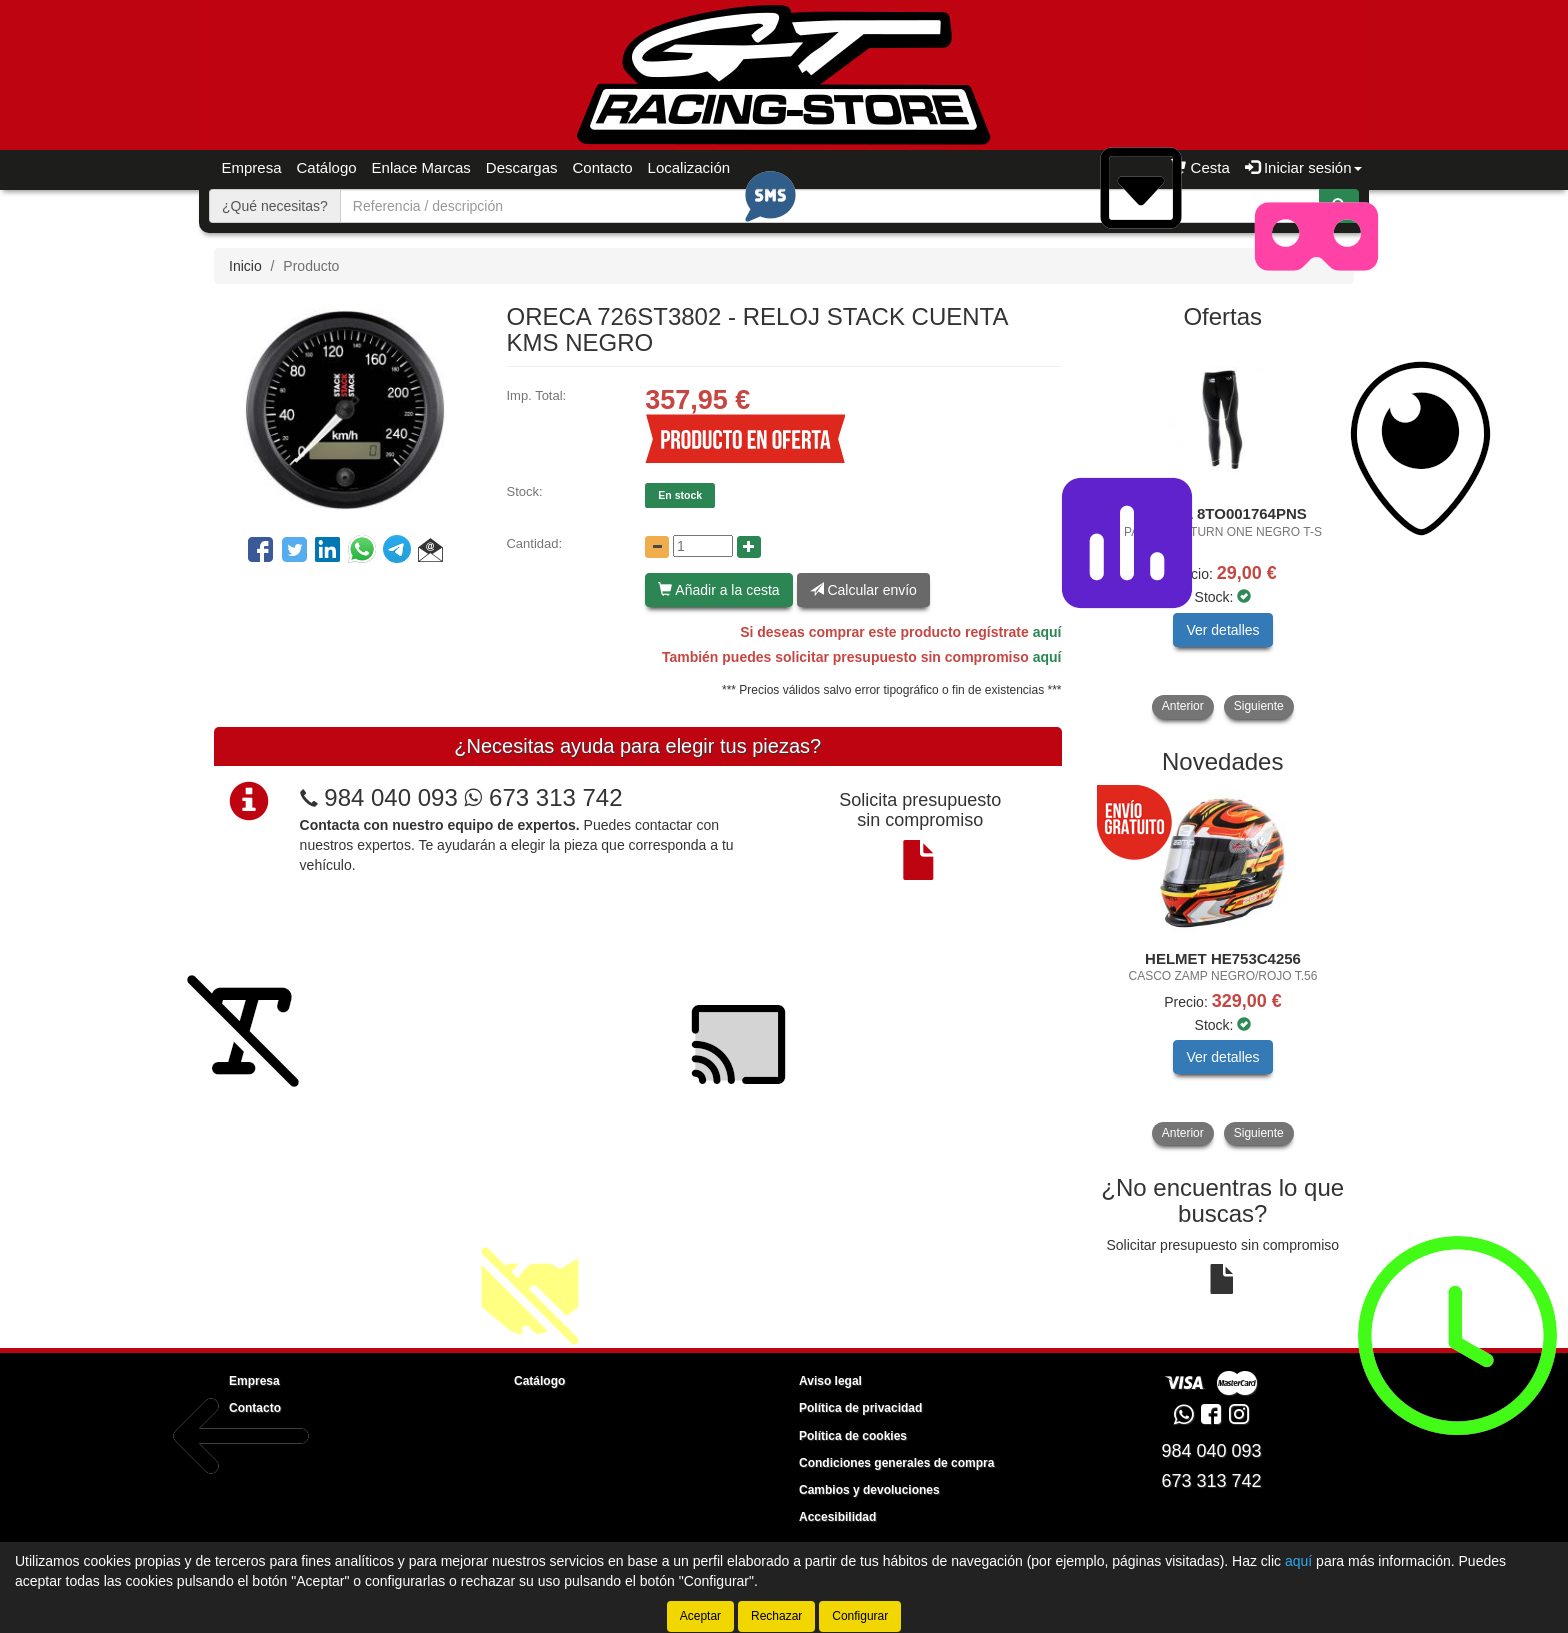 This screenshot has width=1568, height=1633. Describe the element at coordinates (1127, 543) in the screenshot. I see `view poll results or voting data` at that location.